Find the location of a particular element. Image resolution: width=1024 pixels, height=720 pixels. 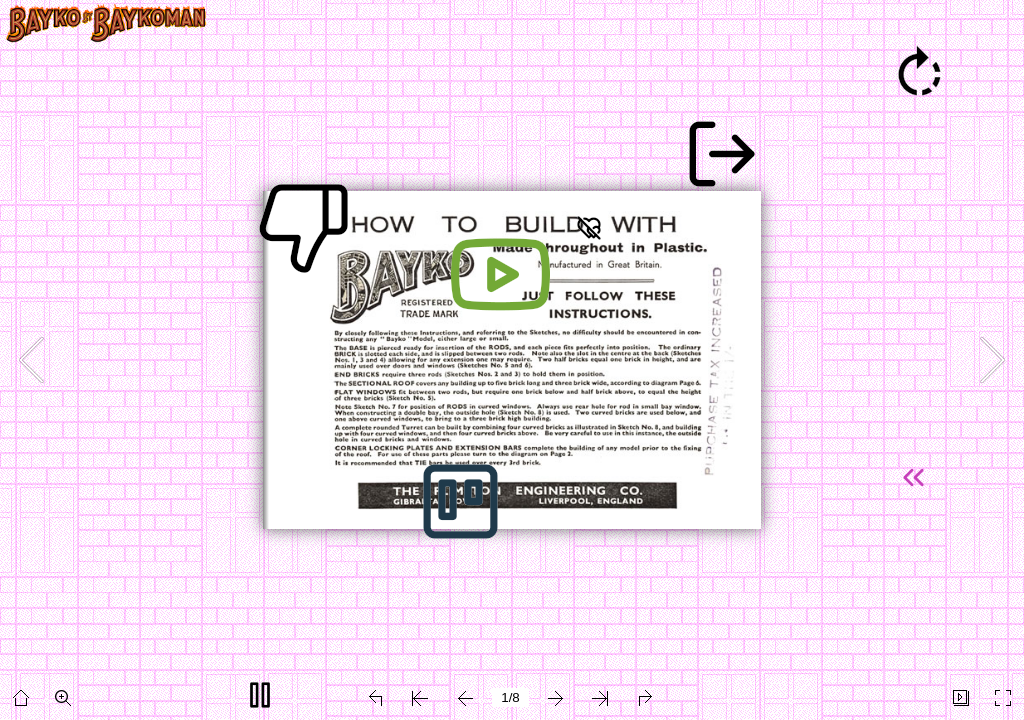

rotate image clockwise is located at coordinates (919, 74).